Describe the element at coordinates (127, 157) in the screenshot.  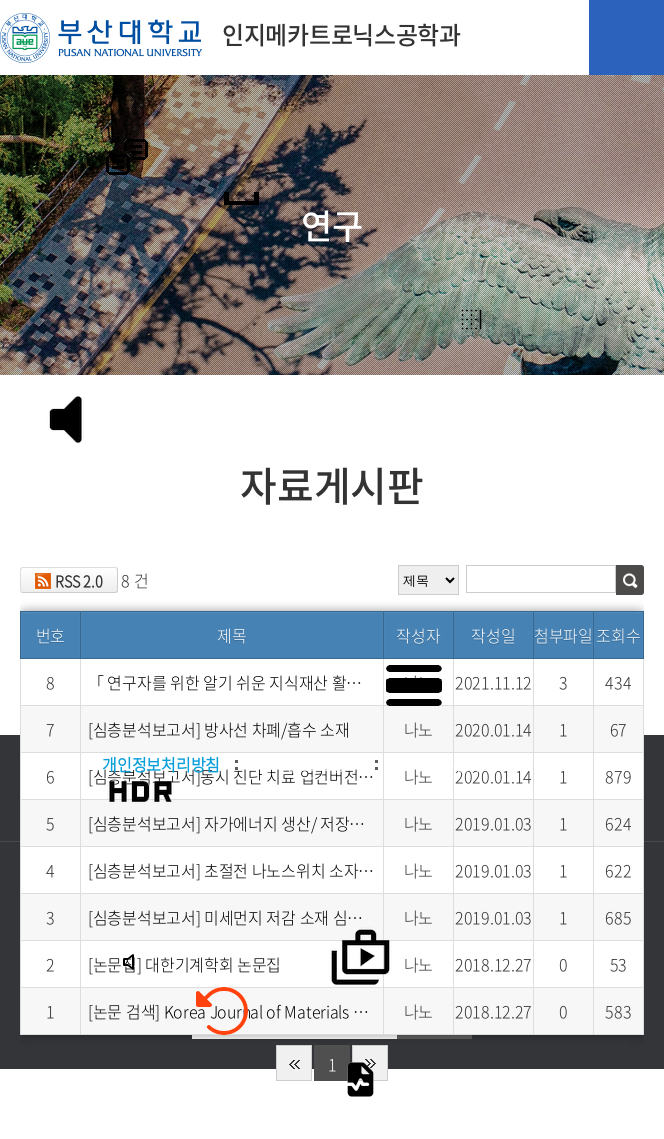
I see `indicates an enumeration type in code` at that location.